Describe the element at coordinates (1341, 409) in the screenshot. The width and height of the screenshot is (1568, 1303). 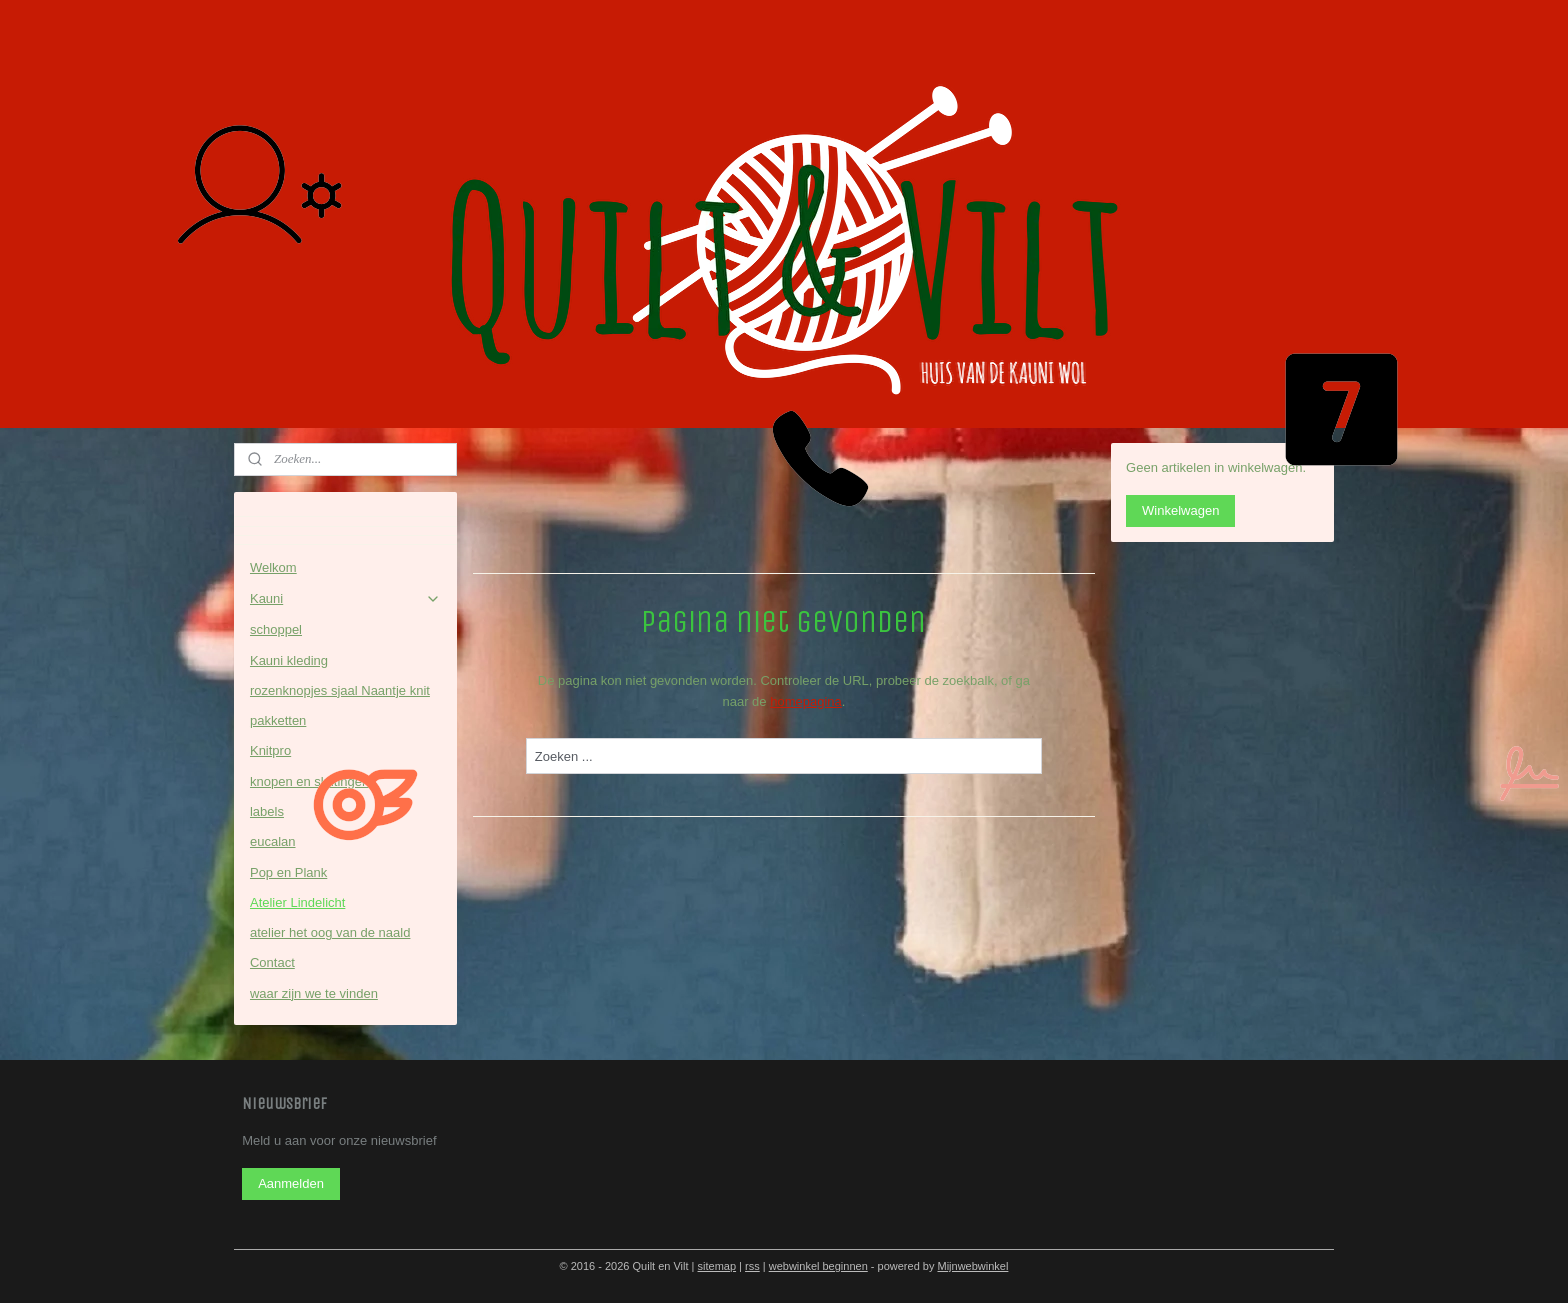
I see `select or input the number seven` at that location.